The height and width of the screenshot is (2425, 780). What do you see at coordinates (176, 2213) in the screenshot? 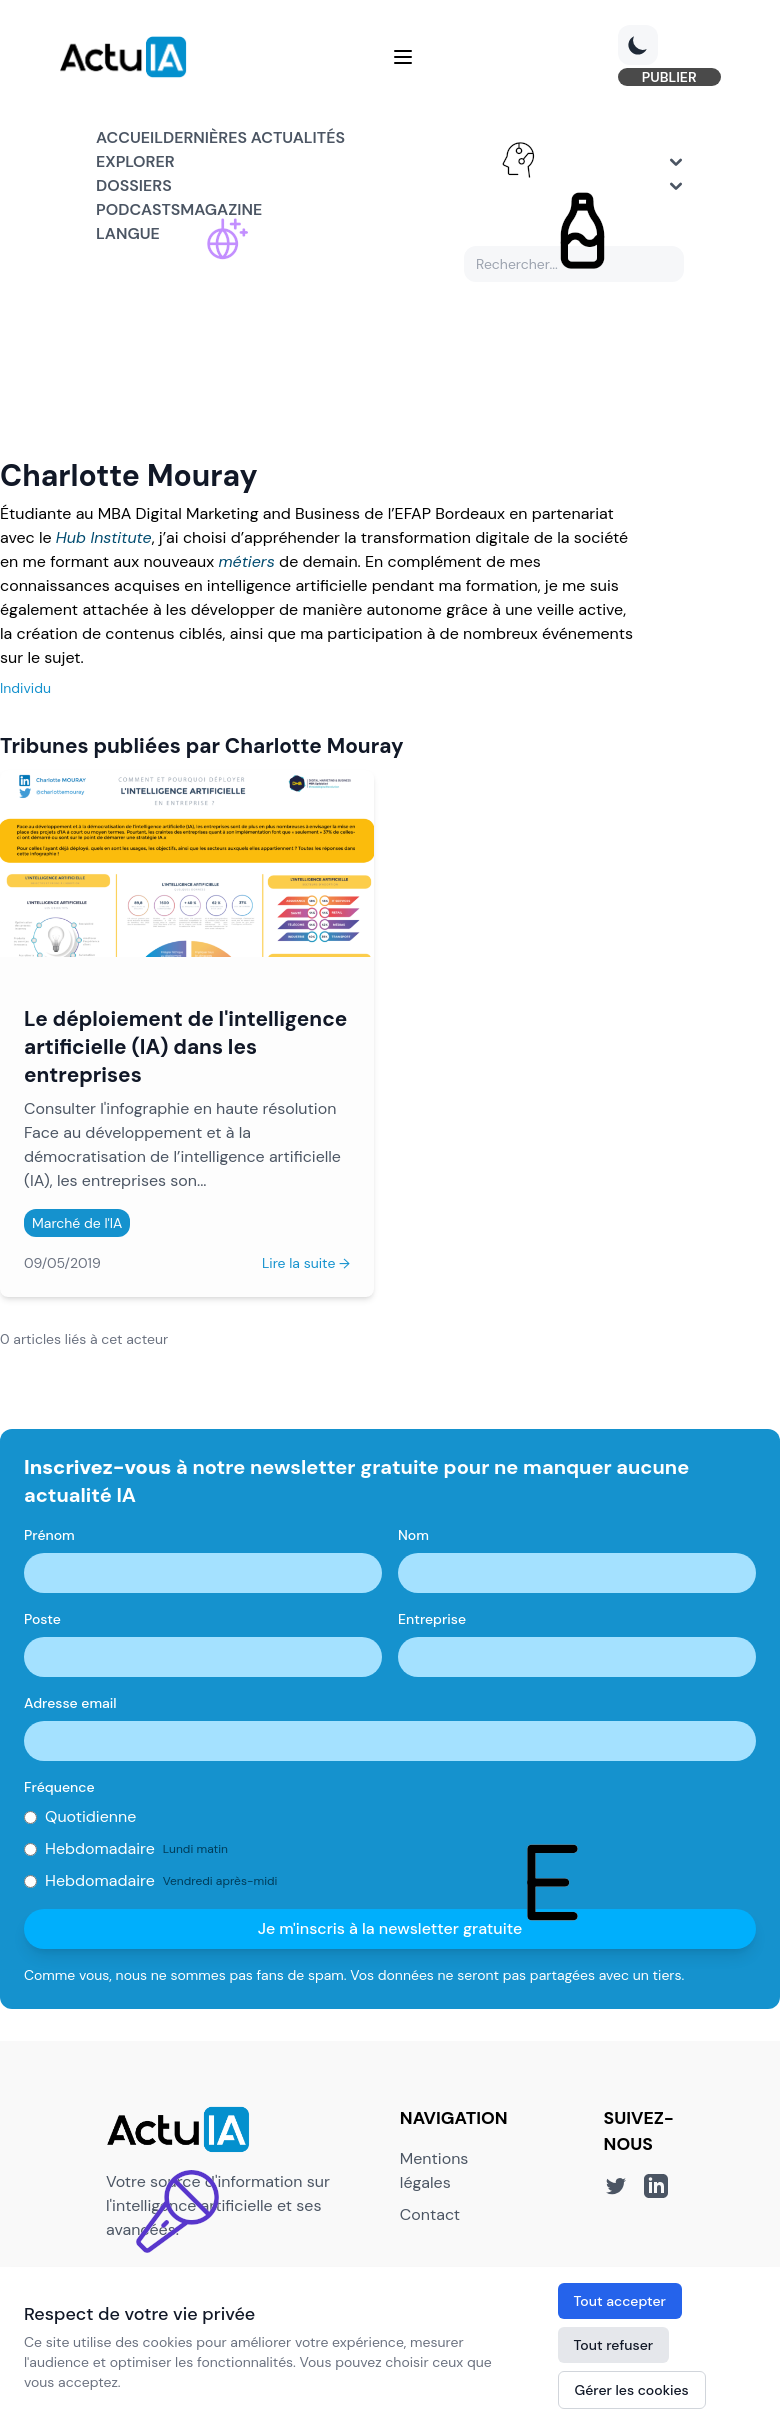
I see `access voice recording or audio input` at bounding box center [176, 2213].